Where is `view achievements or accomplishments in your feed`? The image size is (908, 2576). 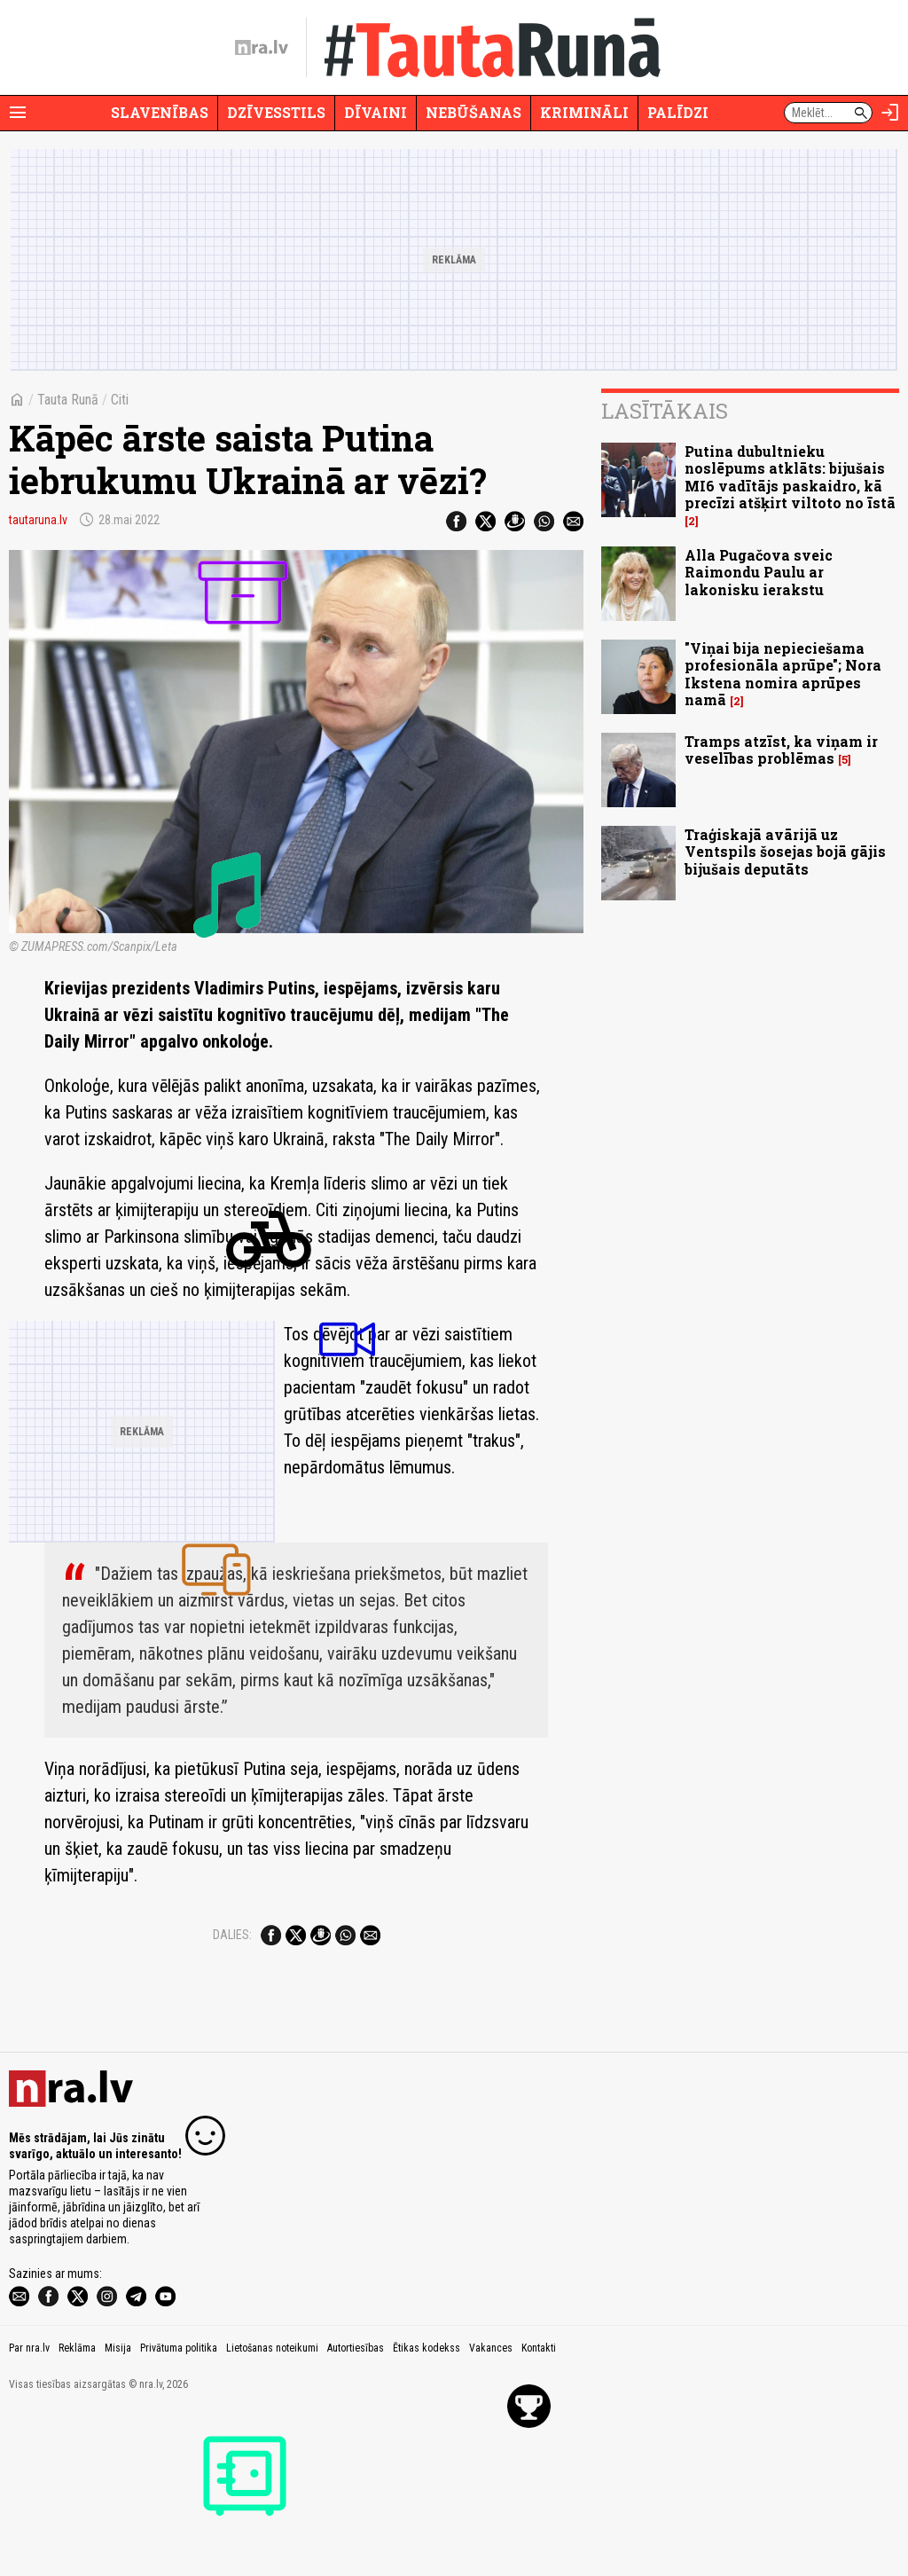 view achievements or accomplishments in your feed is located at coordinates (528, 2406).